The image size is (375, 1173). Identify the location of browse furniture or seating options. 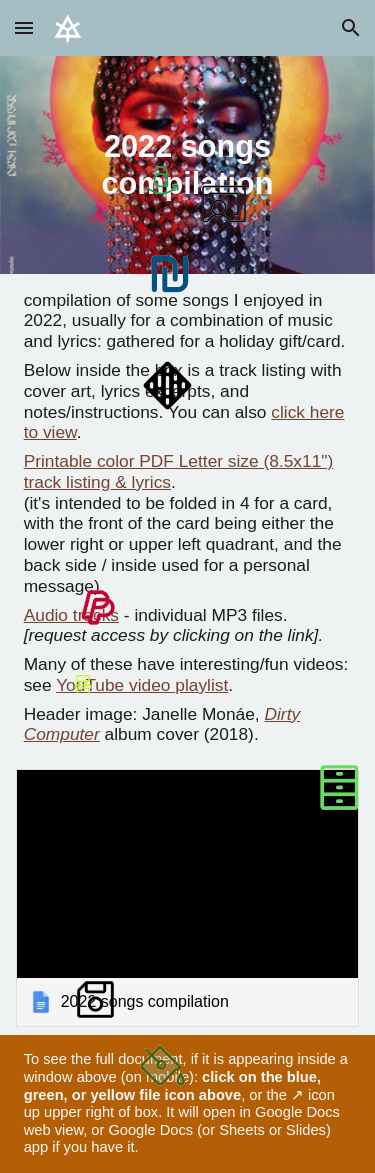
(83, 684).